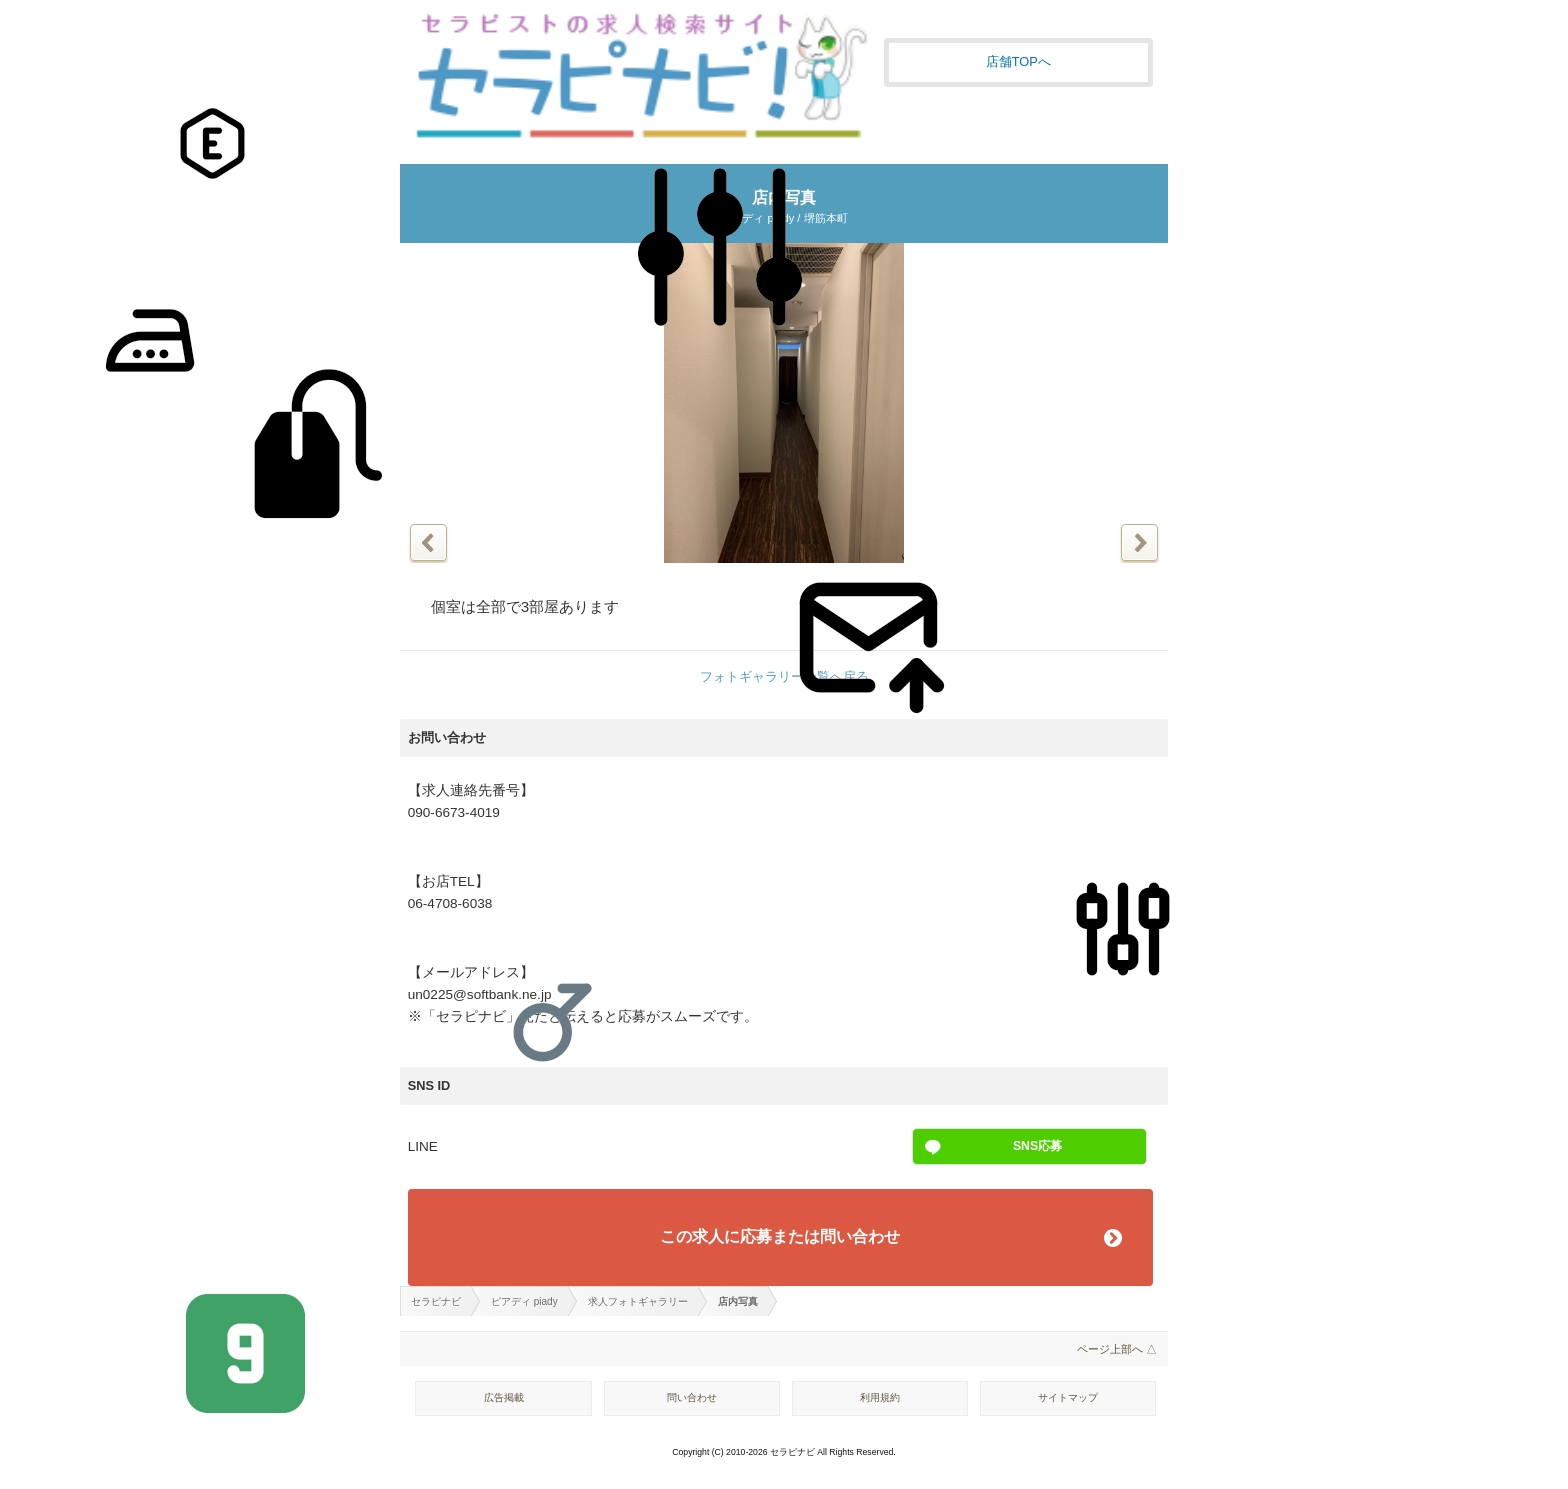 The width and height of the screenshot is (1568, 1489). I want to click on adjust settings or preferences, so click(720, 247).